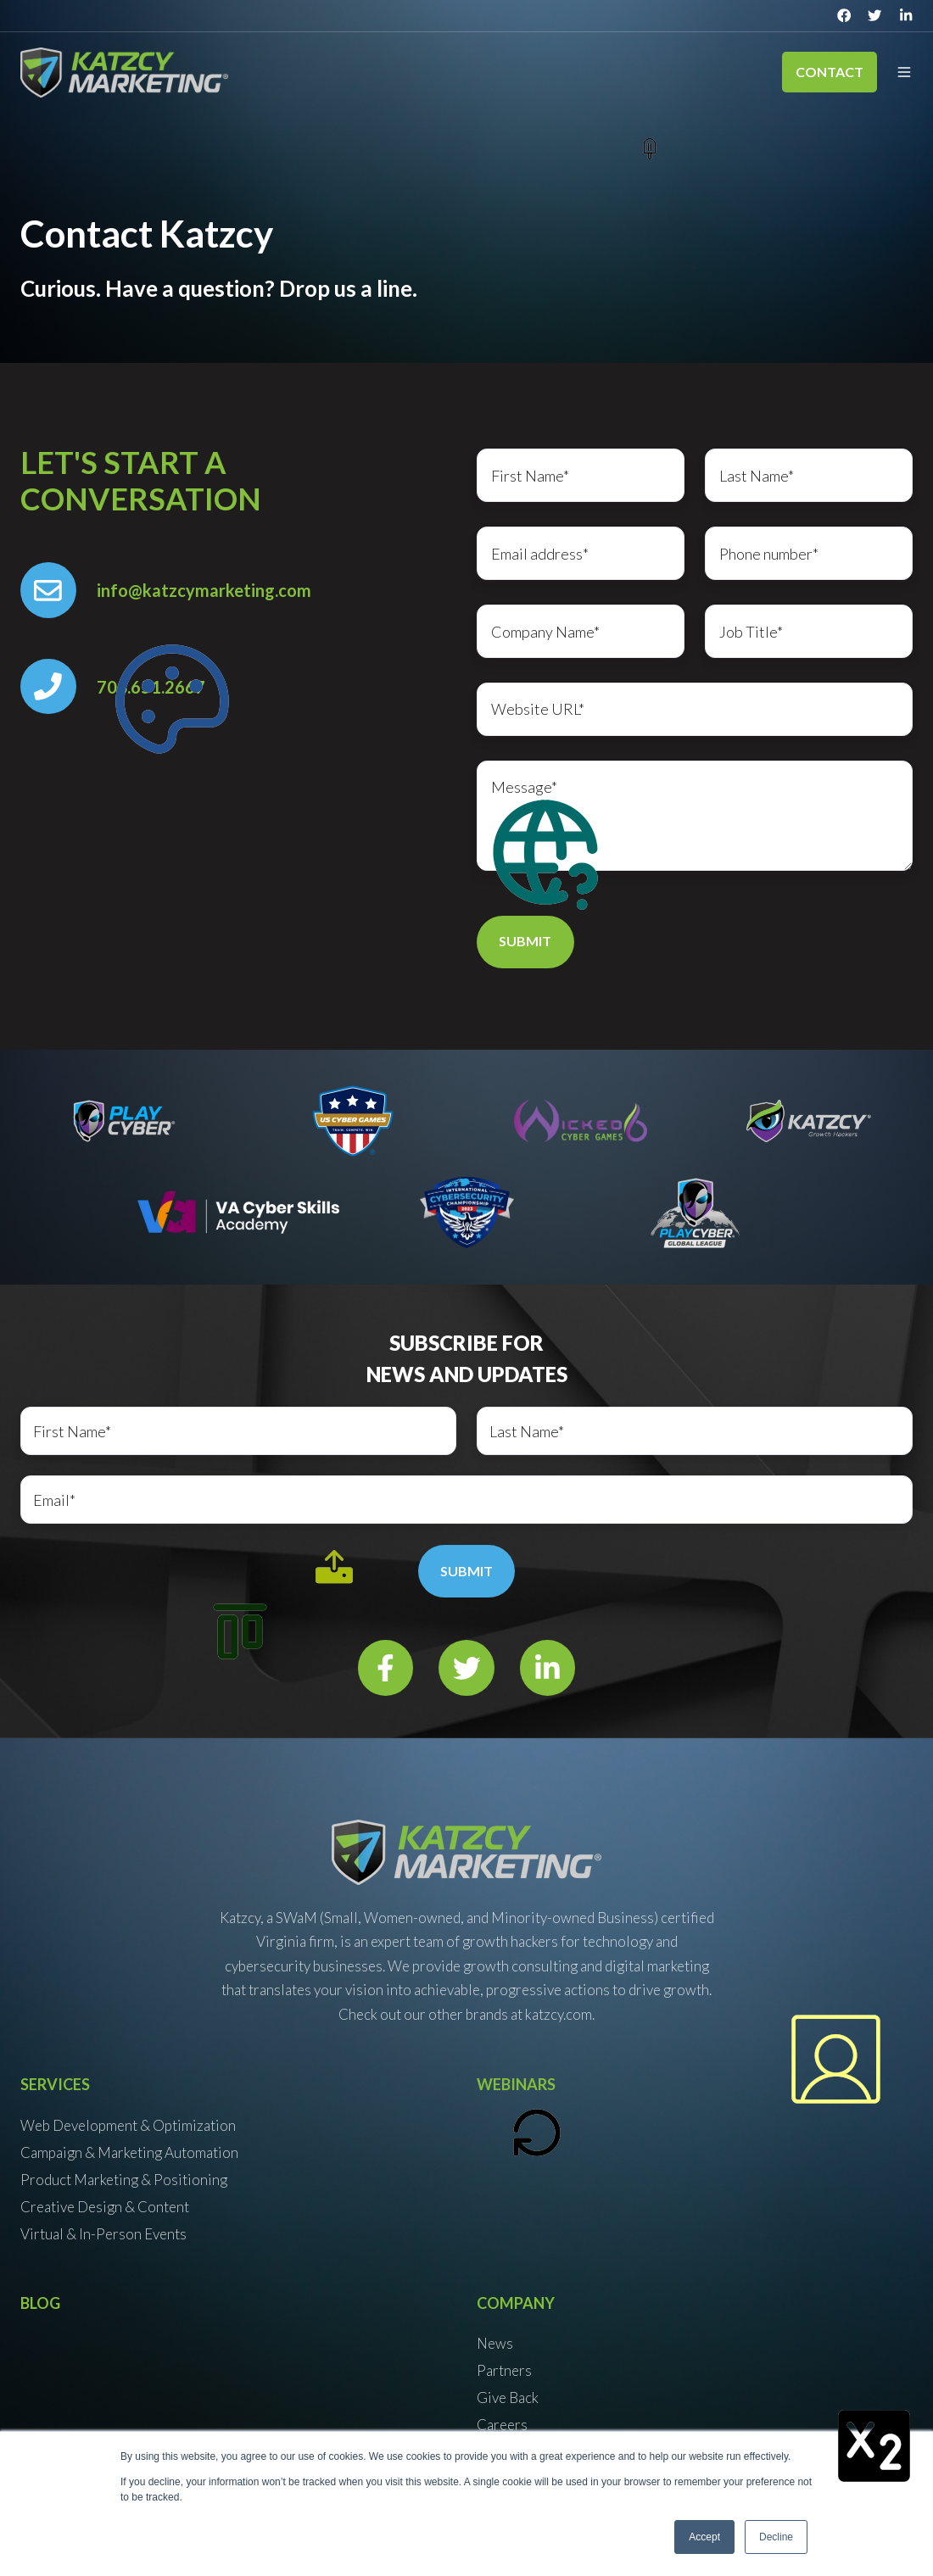 This screenshot has width=933, height=2576. Describe the element at coordinates (835, 2059) in the screenshot. I see `view user profile` at that location.